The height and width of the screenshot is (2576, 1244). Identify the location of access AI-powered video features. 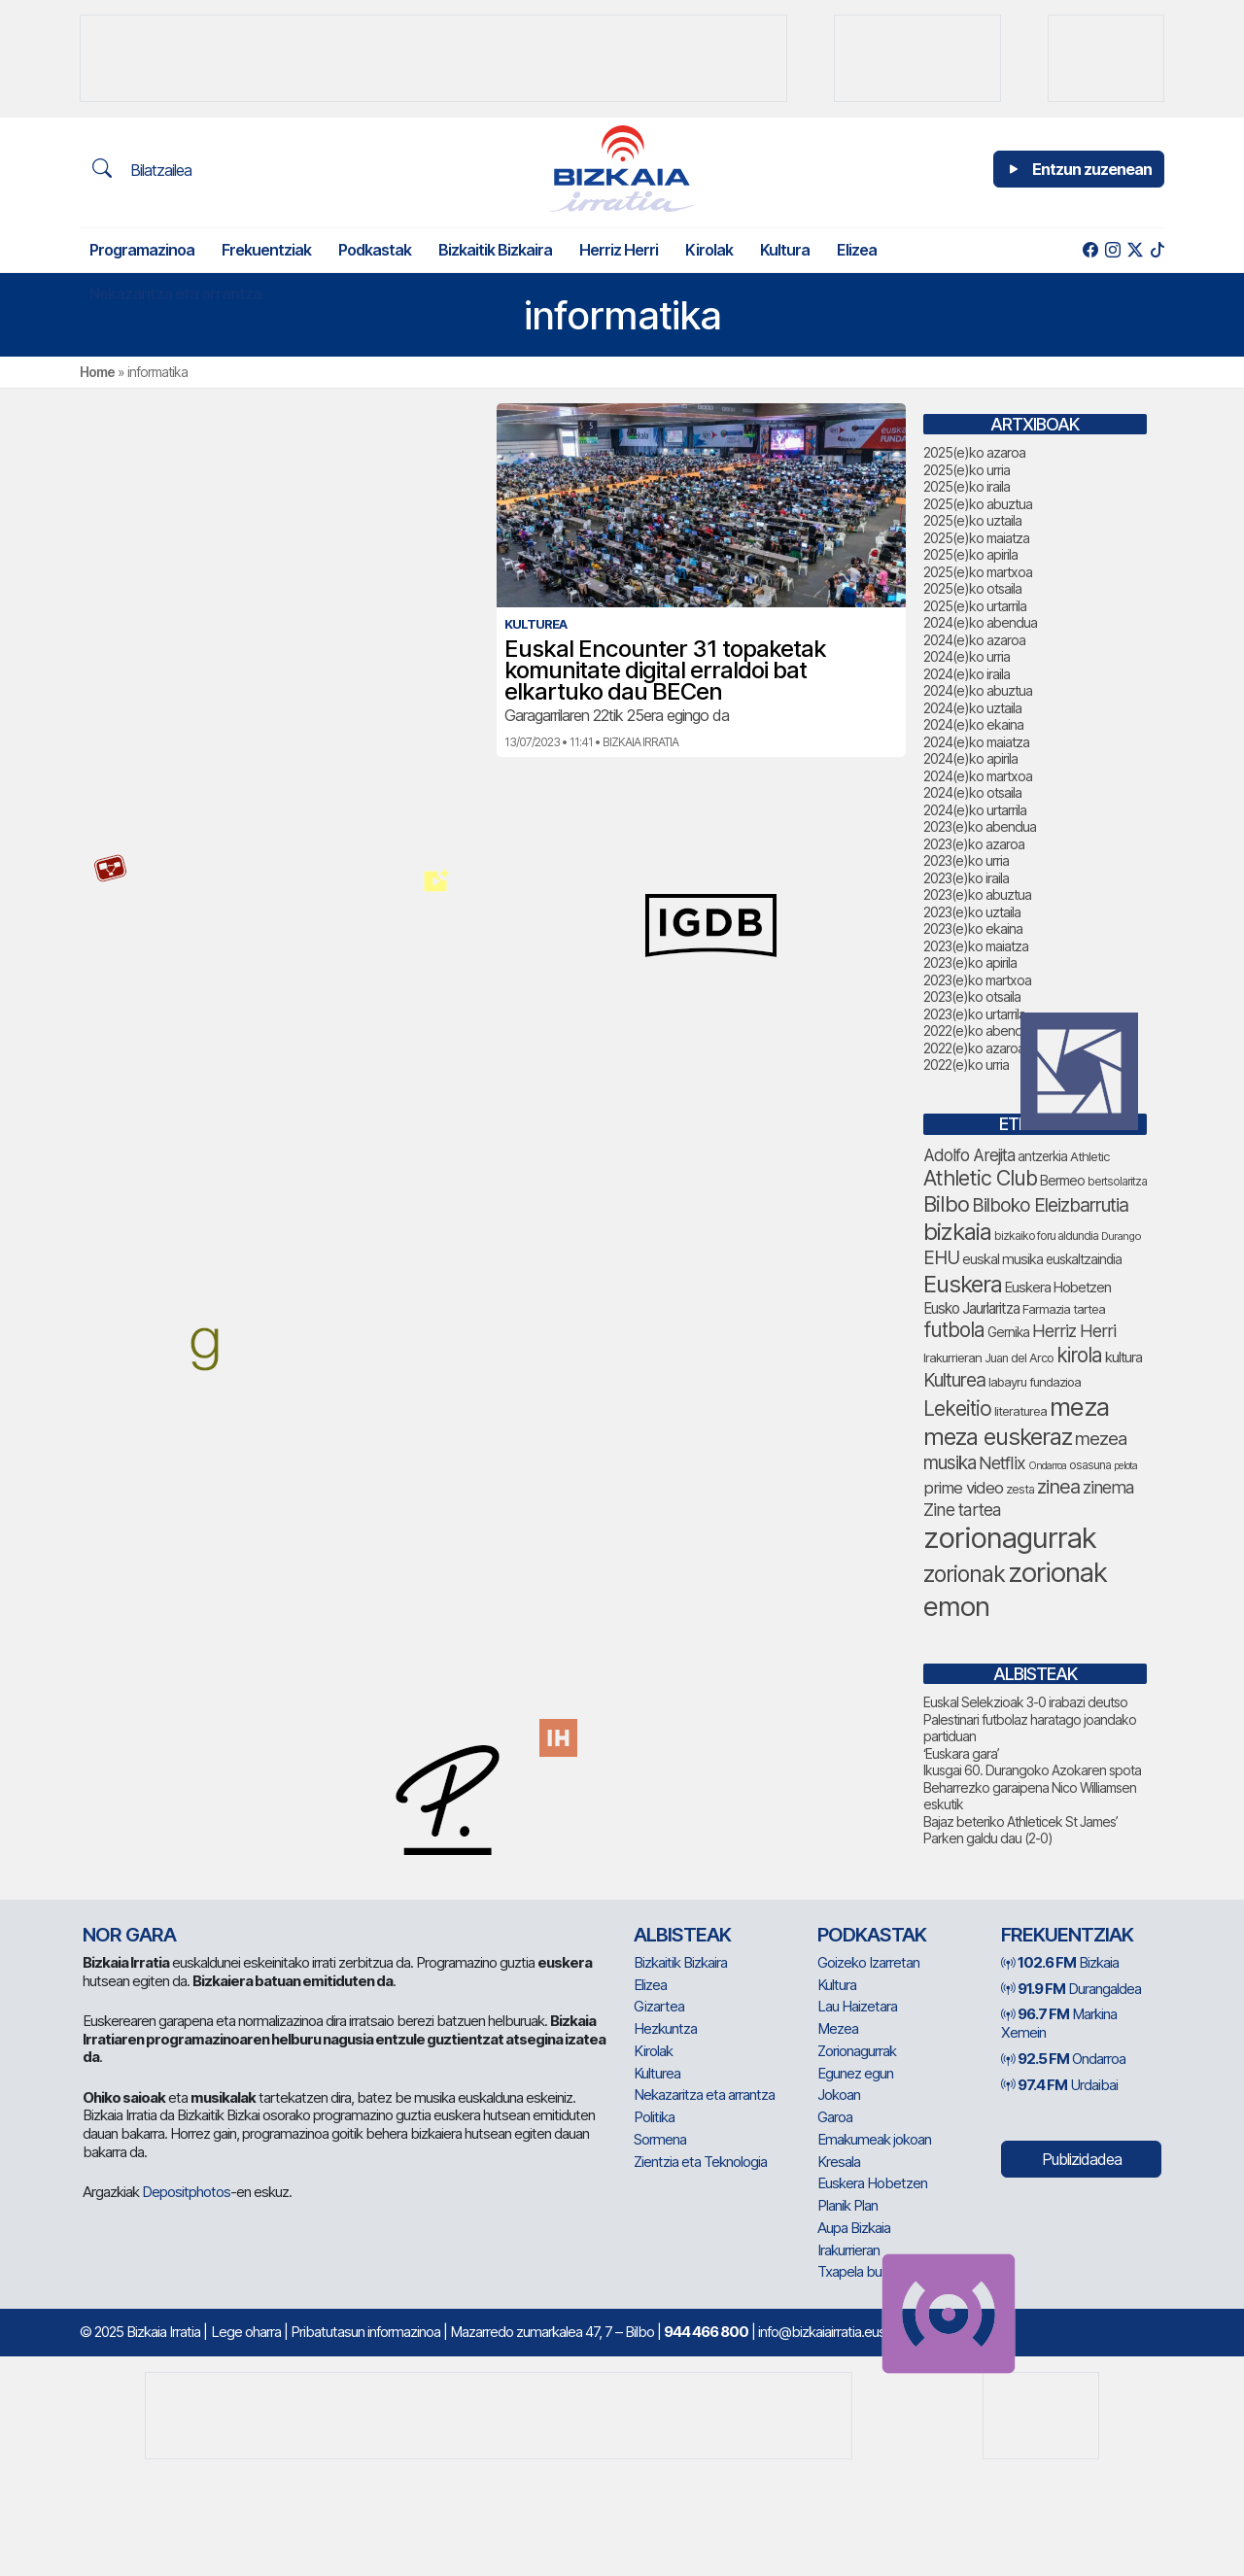
(435, 881).